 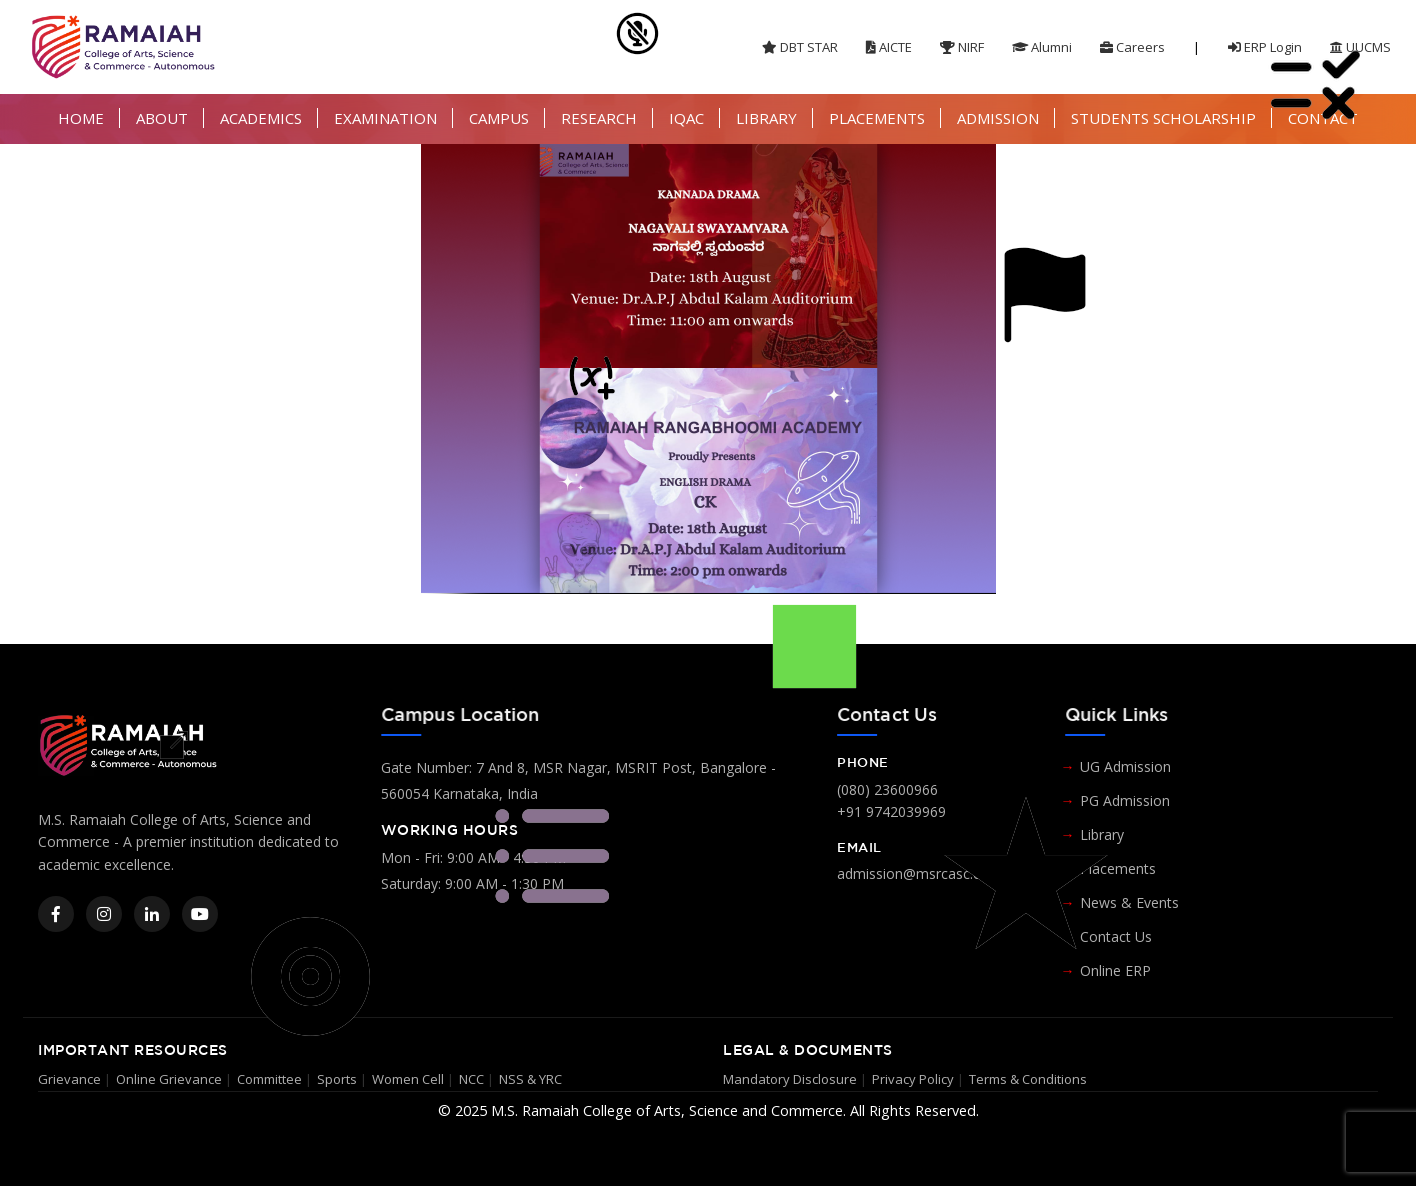 I want to click on flag or report content, so click(x=1045, y=295).